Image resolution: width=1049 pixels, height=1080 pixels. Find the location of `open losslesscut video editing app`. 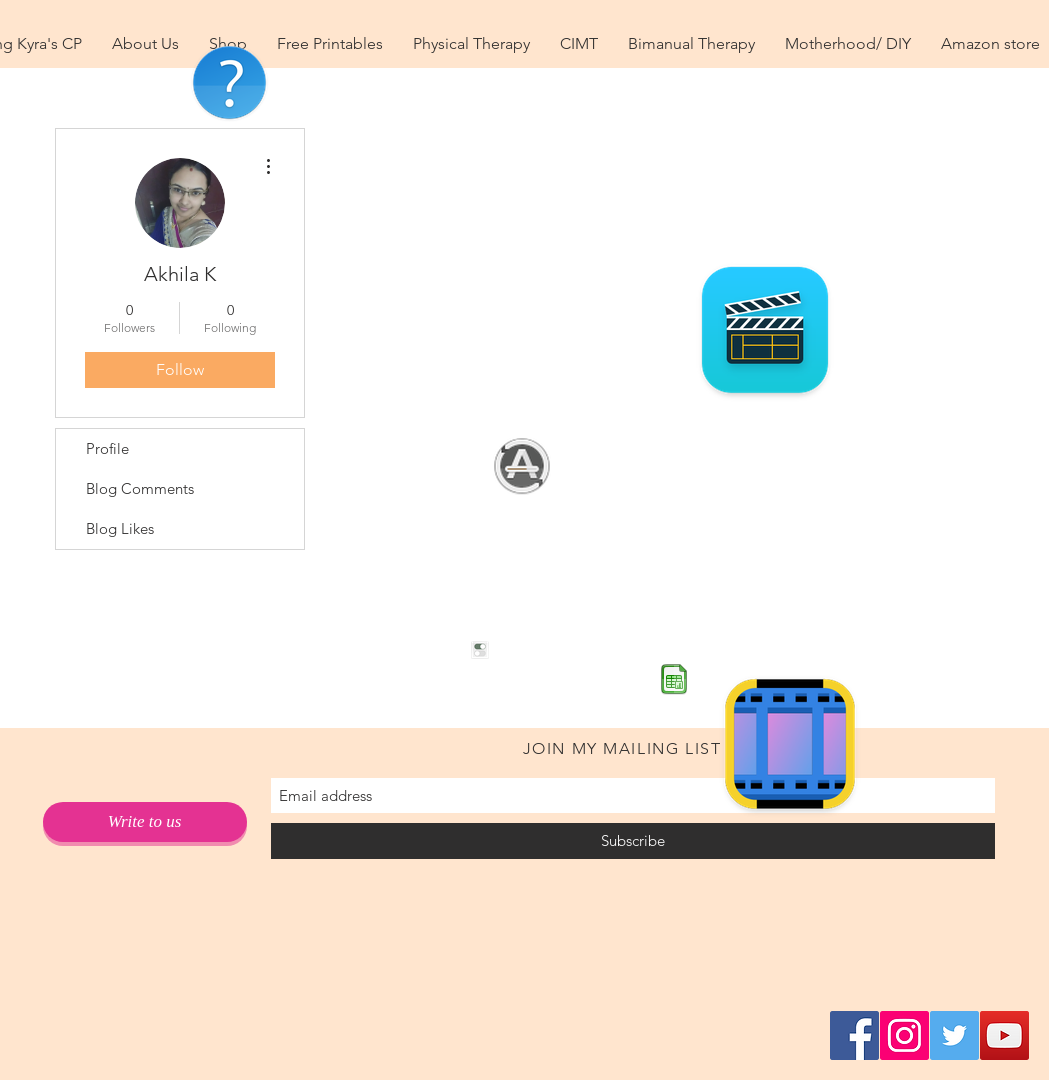

open losslesscut video editing app is located at coordinates (765, 330).